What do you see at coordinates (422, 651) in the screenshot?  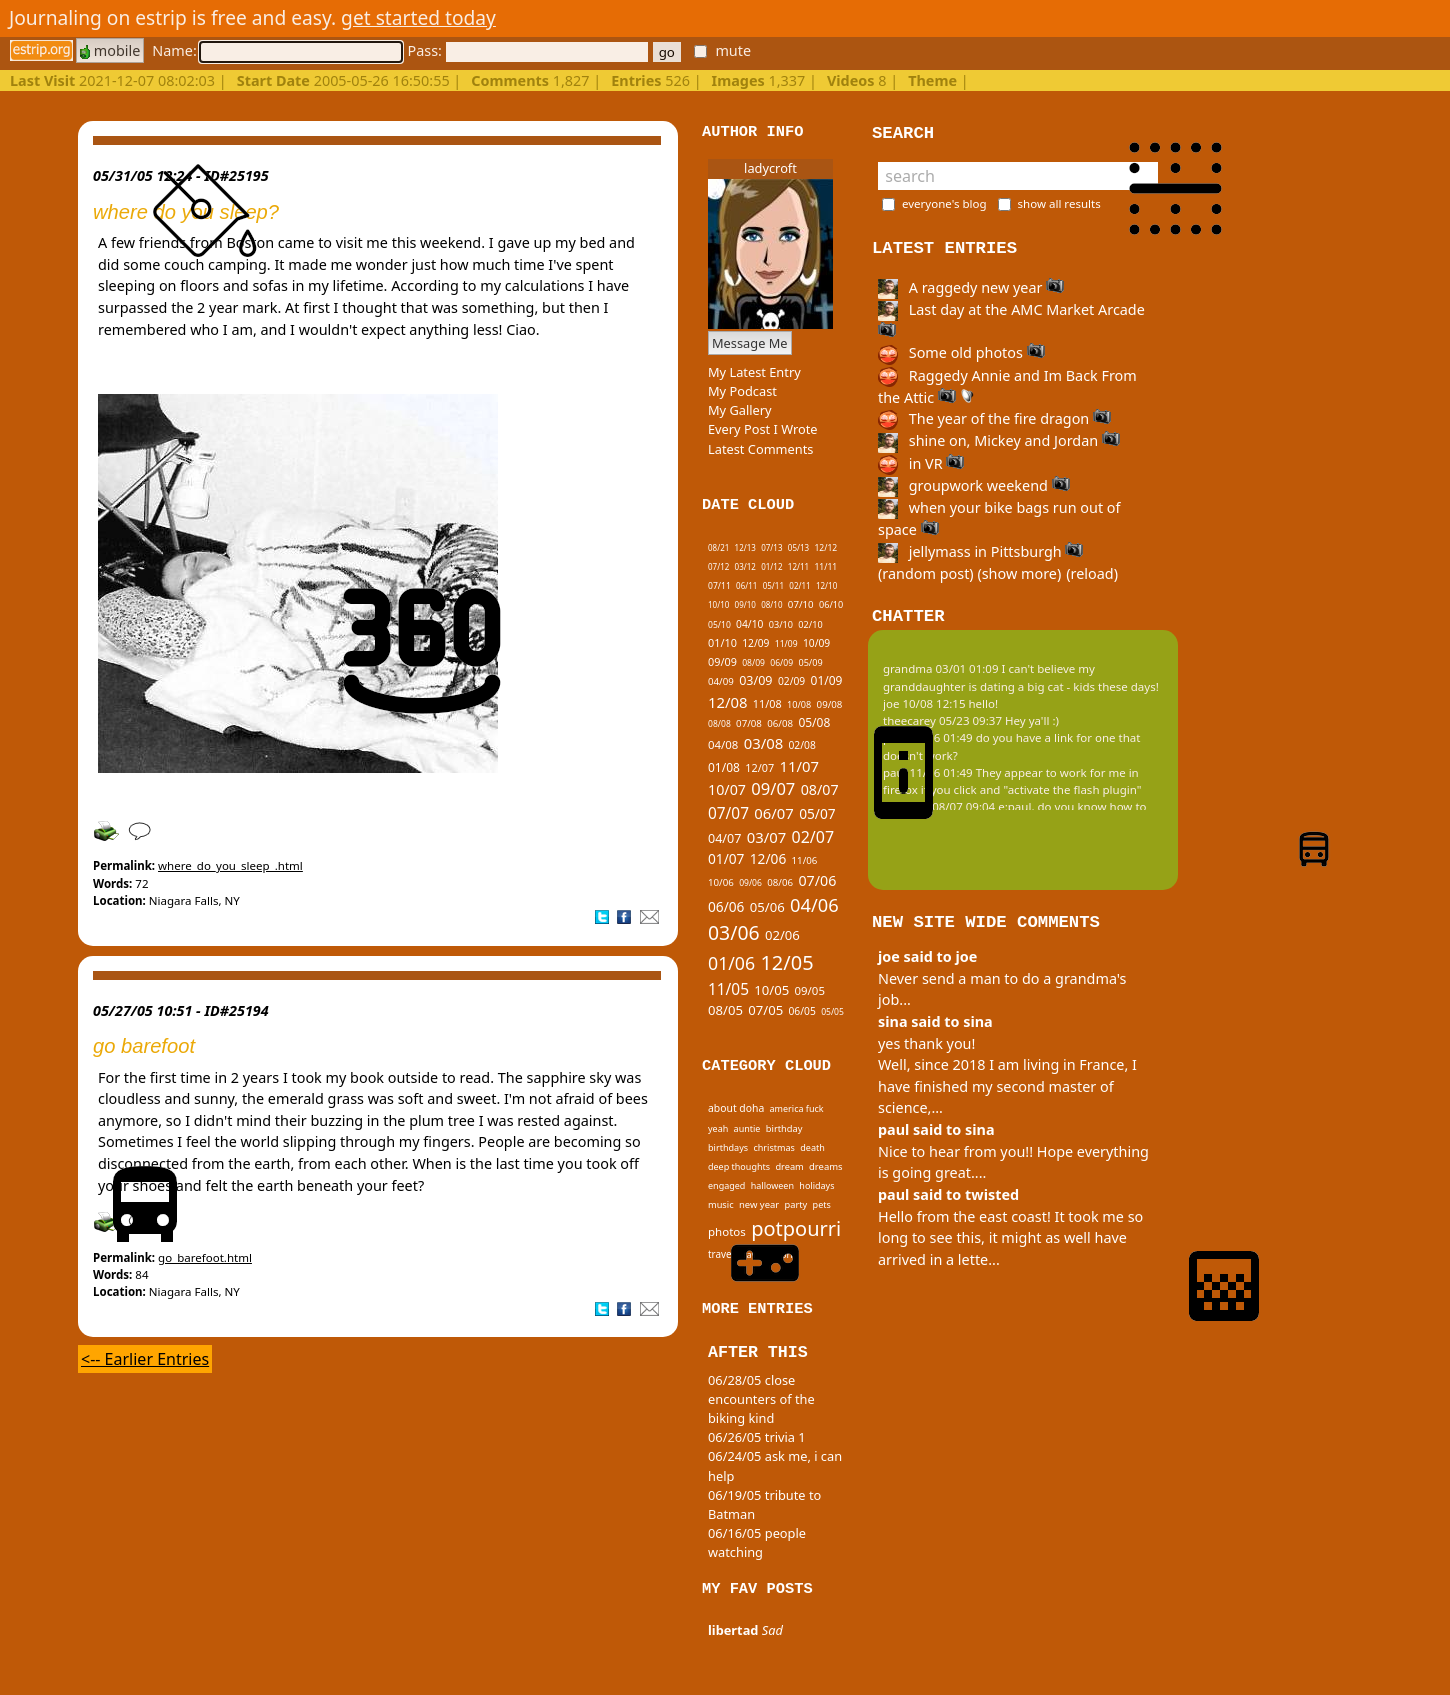 I see `view 360-degree panoramic content` at bounding box center [422, 651].